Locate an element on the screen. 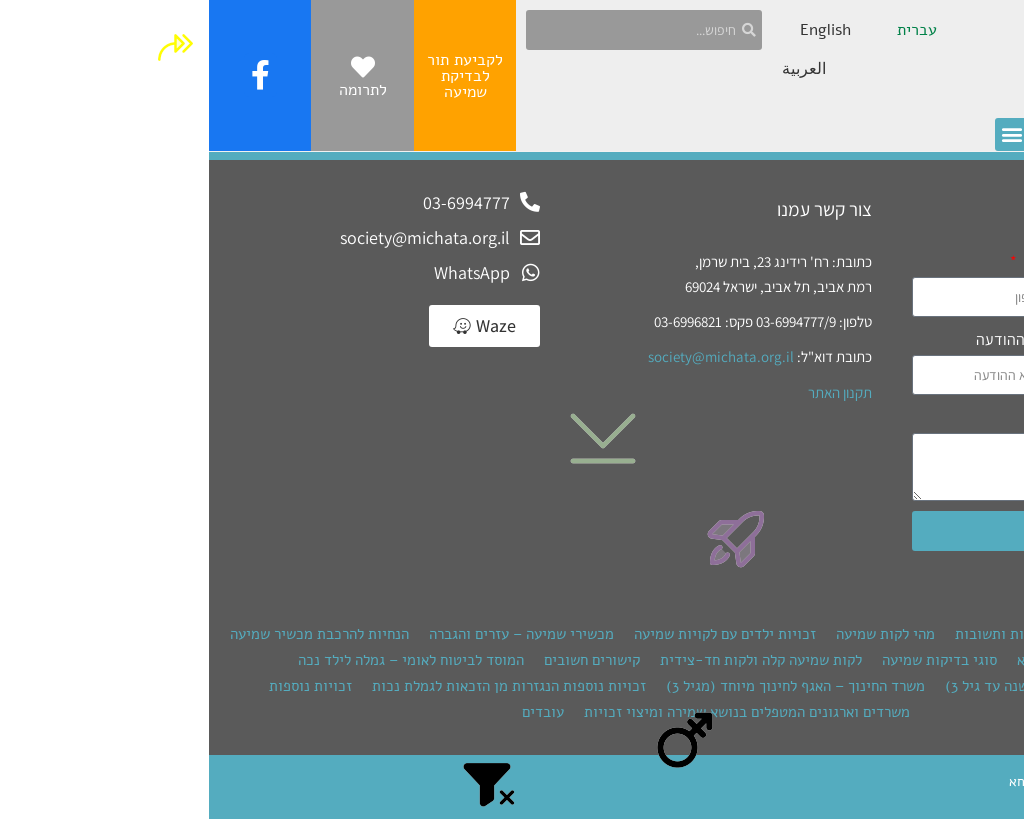 The image size is (1024, 819). collapse content or section is located at coordinates (603, 437).